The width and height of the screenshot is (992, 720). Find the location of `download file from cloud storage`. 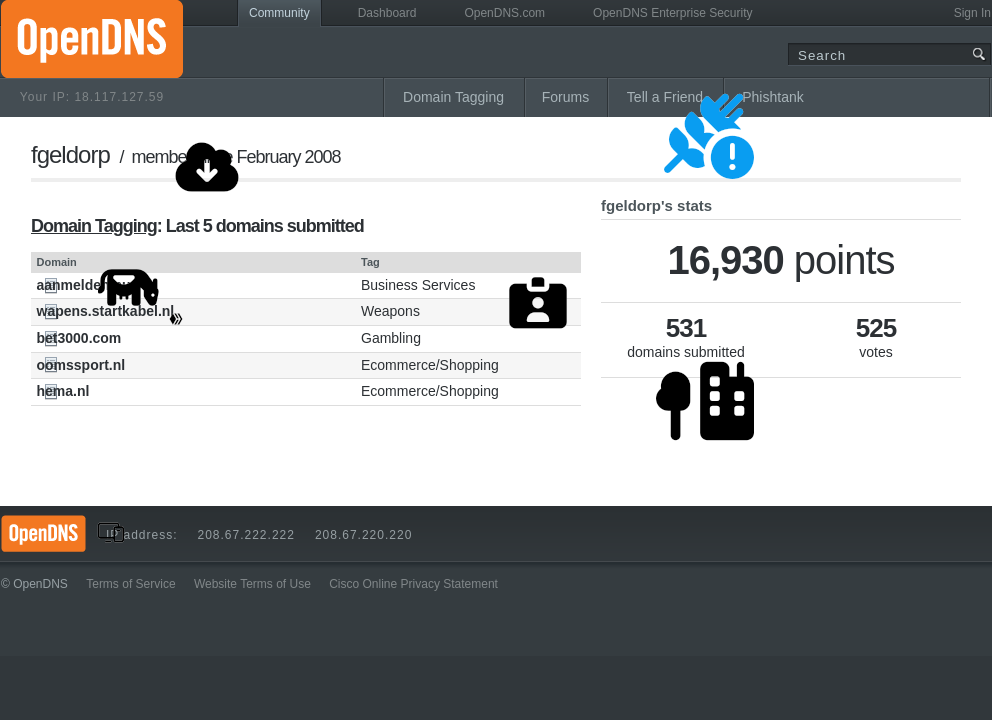

download file from cloud storage is located at coordinates (207, 167).